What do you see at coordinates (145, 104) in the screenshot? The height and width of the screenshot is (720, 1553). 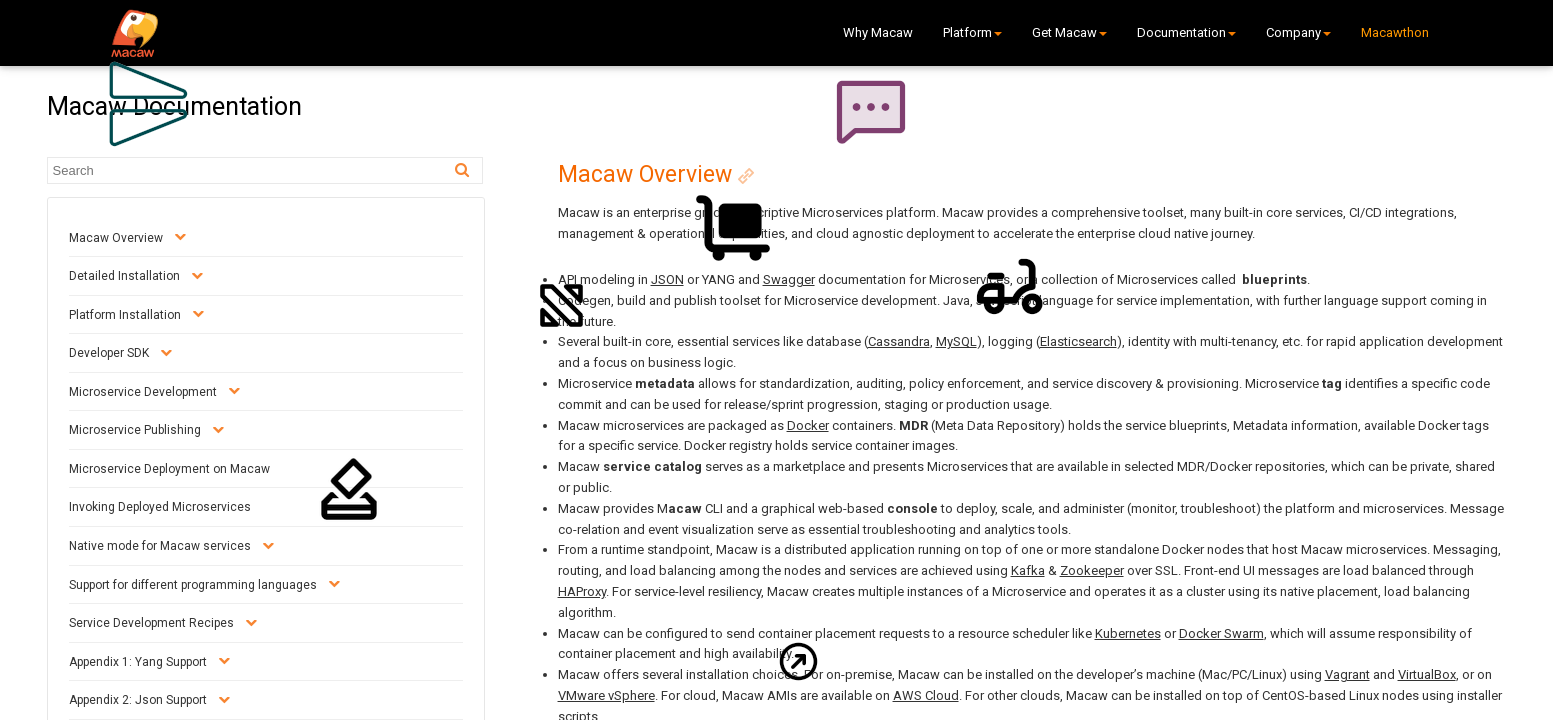 I see `flip image or object vertically` at bounding box center [145, 104].